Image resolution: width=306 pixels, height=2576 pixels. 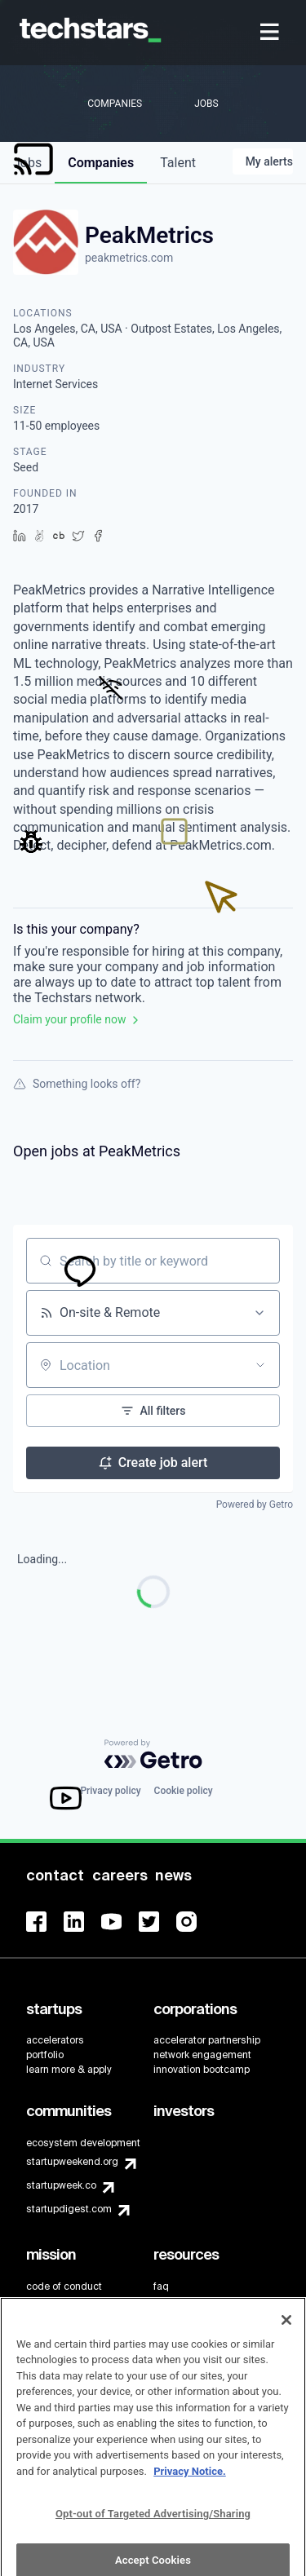 I want to click on open LINE messaging app, so click(x=80, y=1271).